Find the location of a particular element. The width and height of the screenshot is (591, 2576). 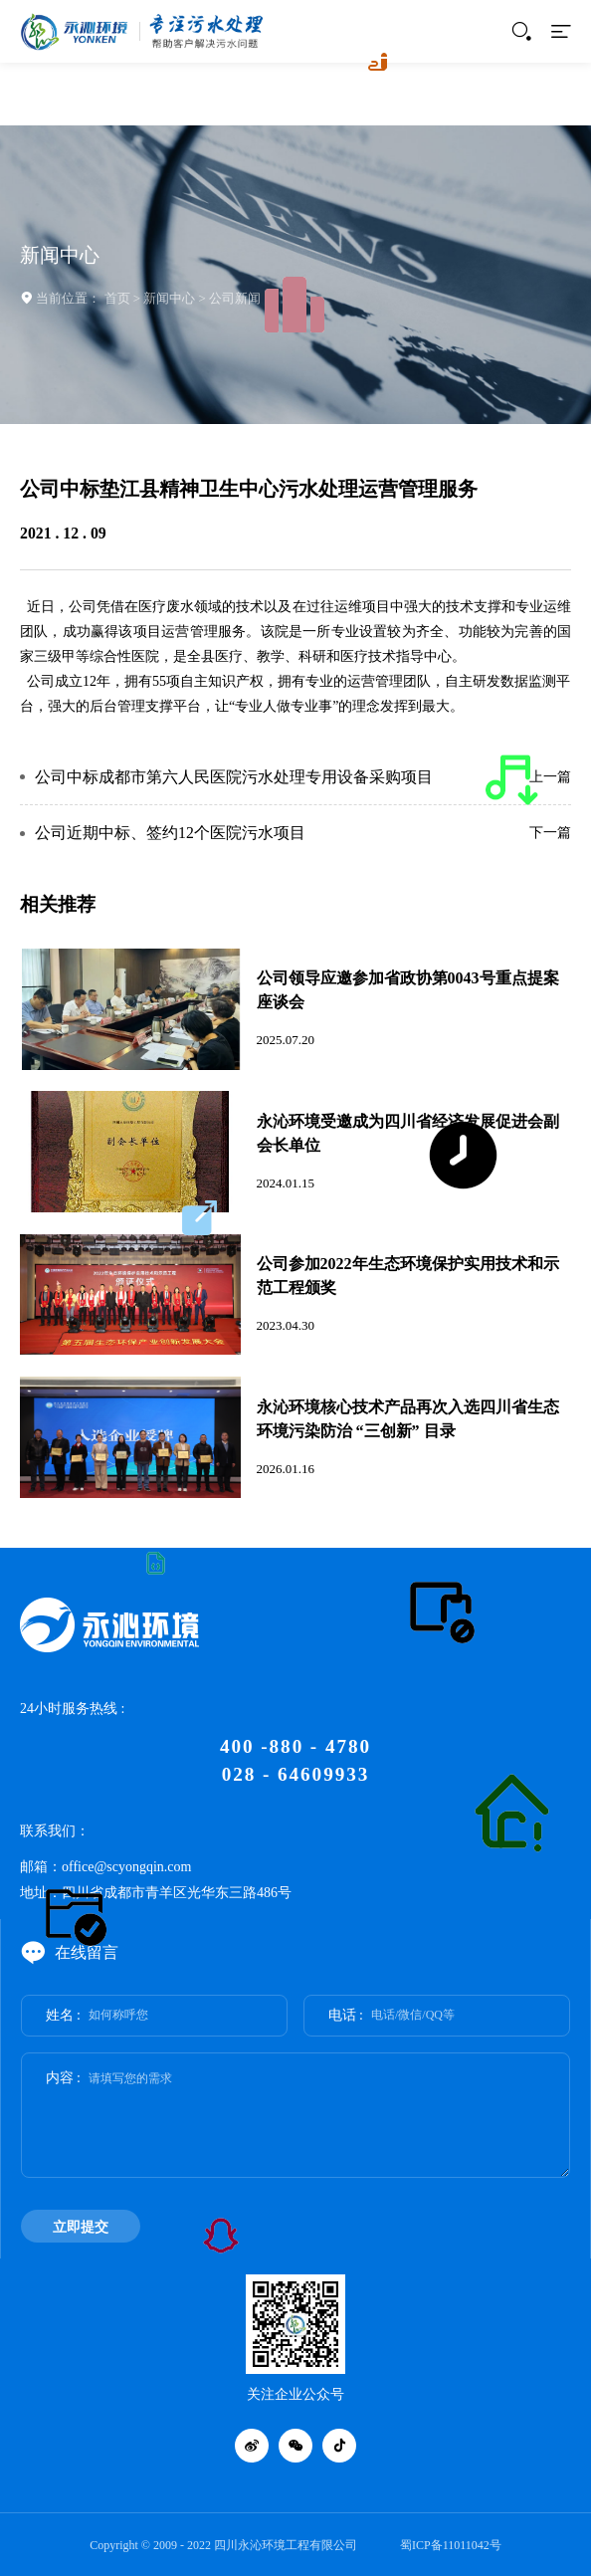

download music or audio file is located at coordinates (510, 777).